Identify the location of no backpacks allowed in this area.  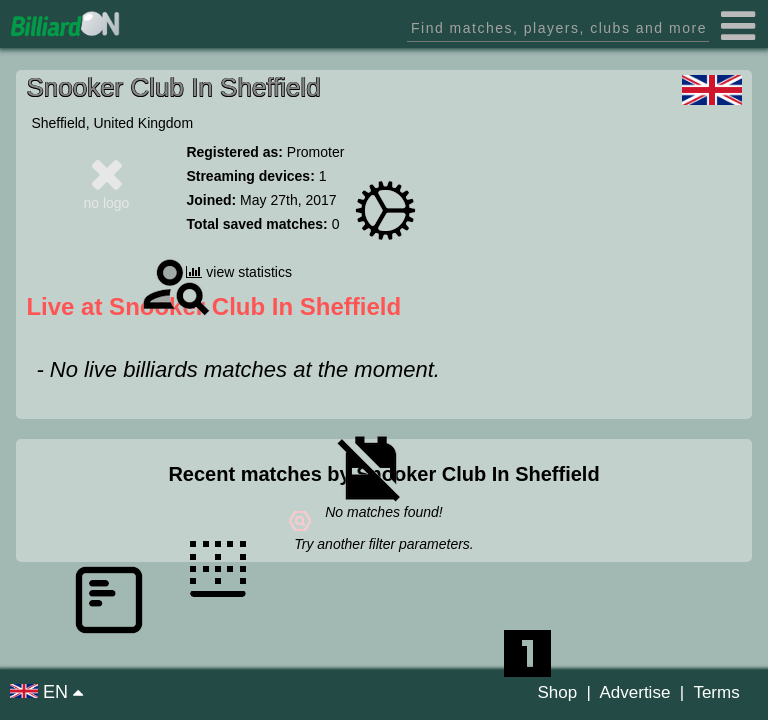
(371, 468).